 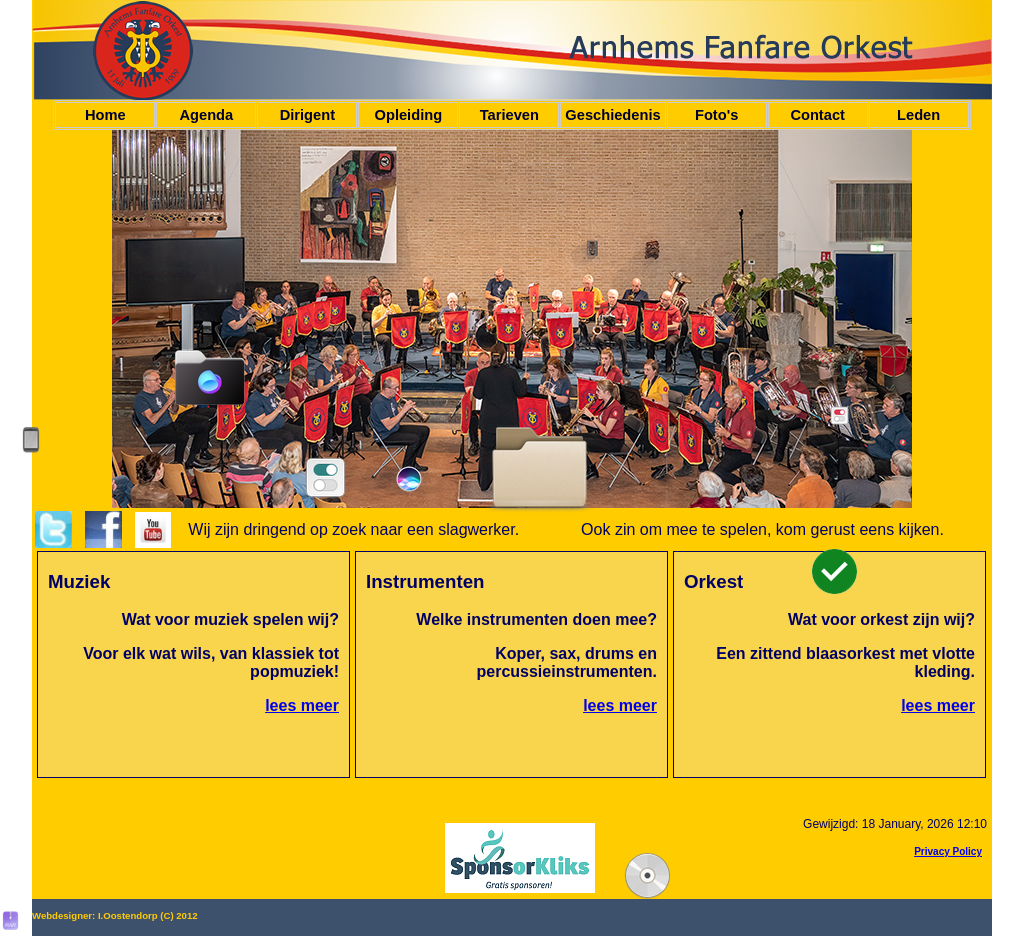 What do you see at coordinates (10, 920) in the screenshot?
I see `a compressed RAR archive file` at bounding box center [10, 920].